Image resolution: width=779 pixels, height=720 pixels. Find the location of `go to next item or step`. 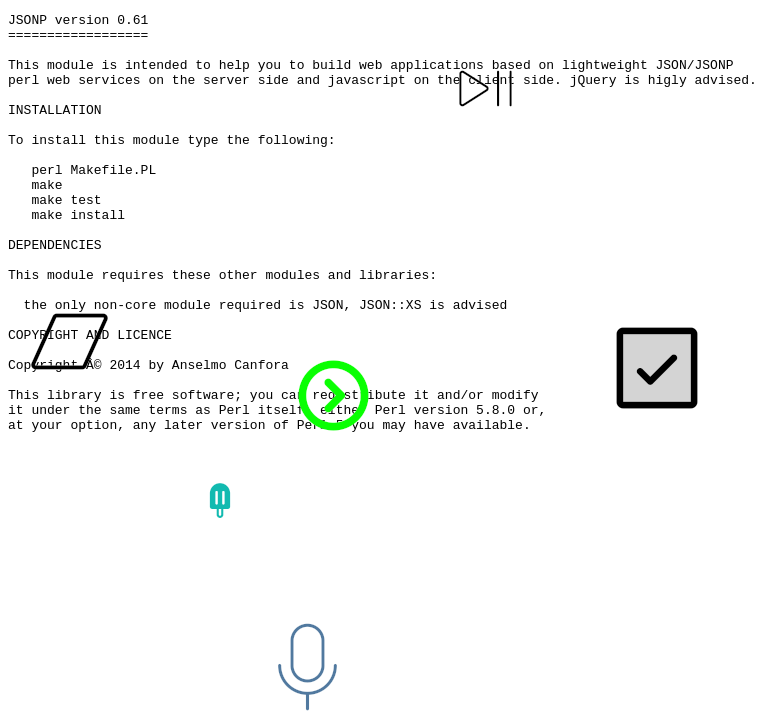

go to next item or step is located at coordinates (333, 395).